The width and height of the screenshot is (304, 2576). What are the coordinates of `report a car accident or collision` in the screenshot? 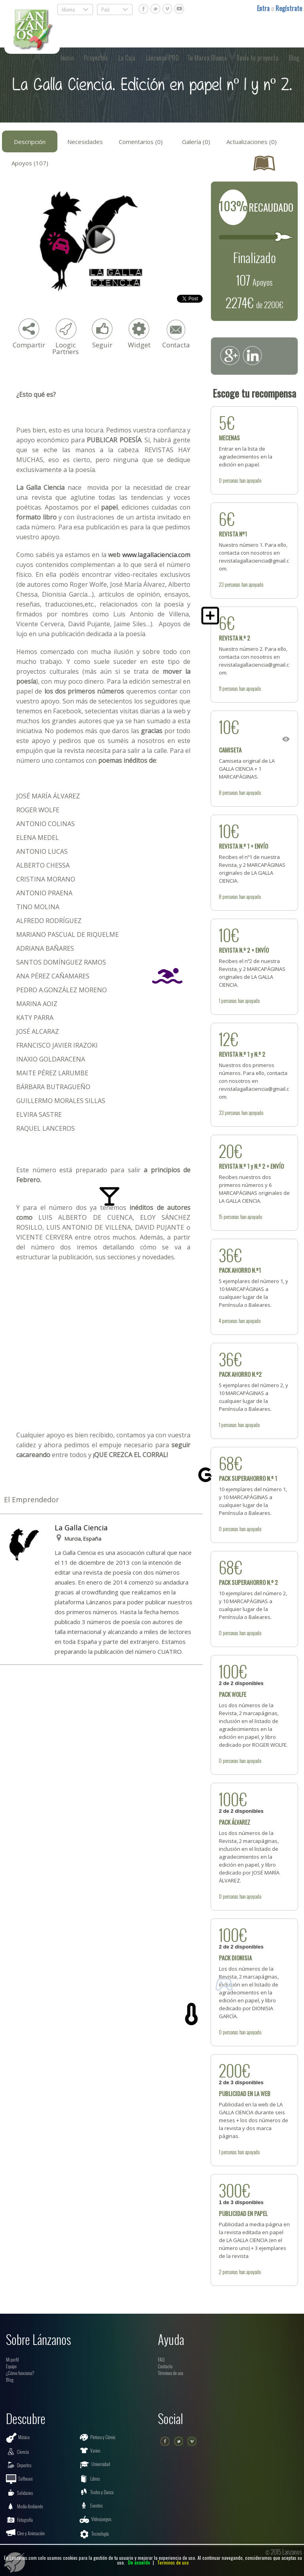 It's located at (59, 243).